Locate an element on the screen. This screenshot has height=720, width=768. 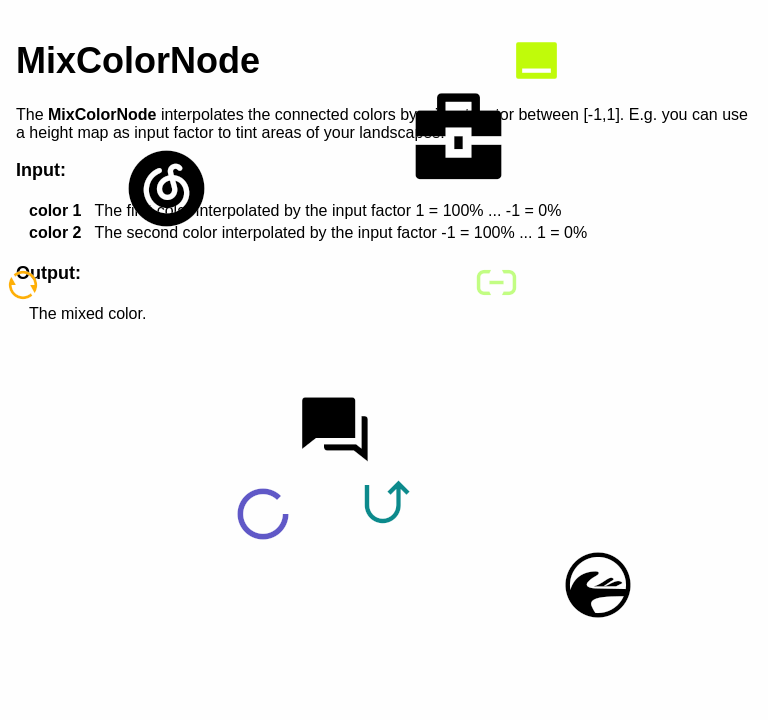
refresh or reload the current page is located at coordinates (23, 285).